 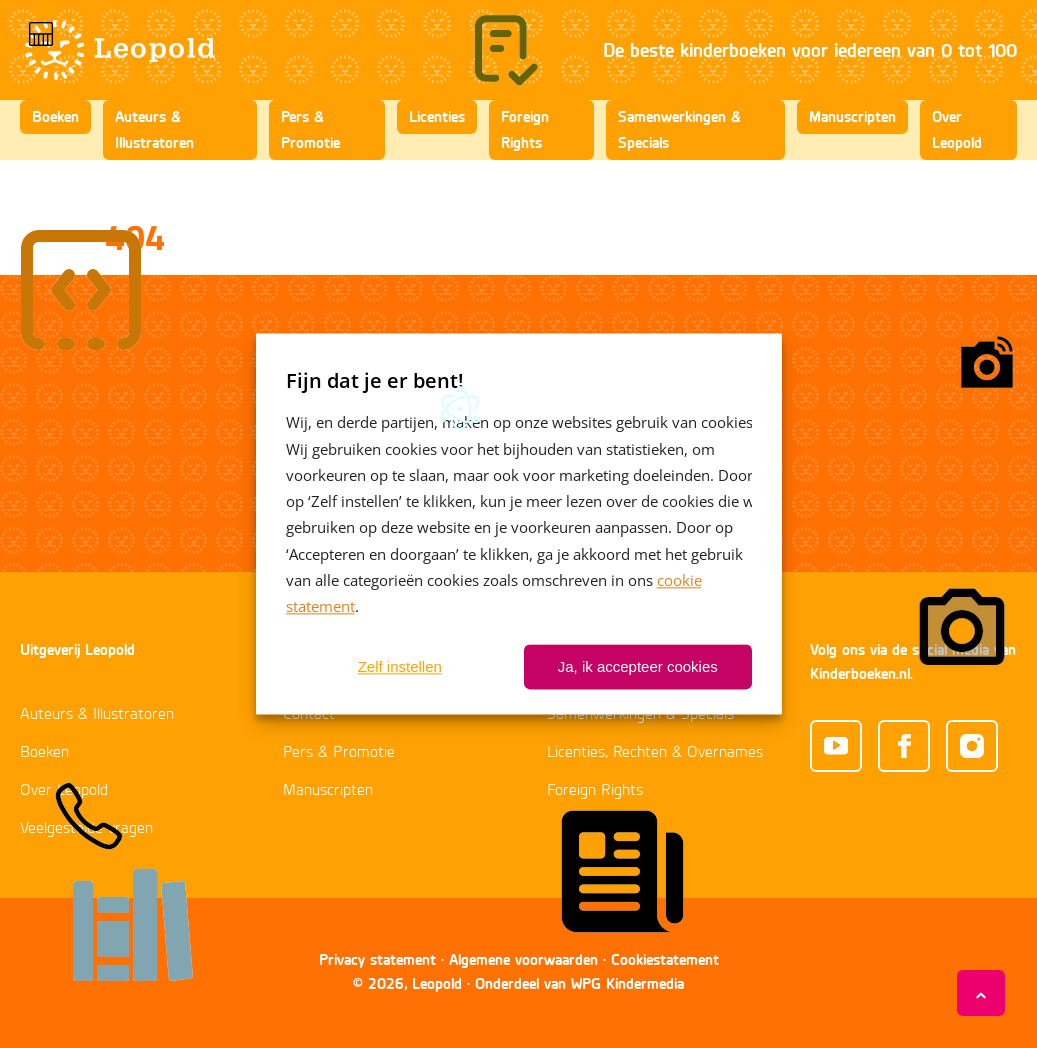 What do you see at coordinates (133, 925) in the screenshot?
I see `access your saved books or media library` at bounding box center [133, 925].